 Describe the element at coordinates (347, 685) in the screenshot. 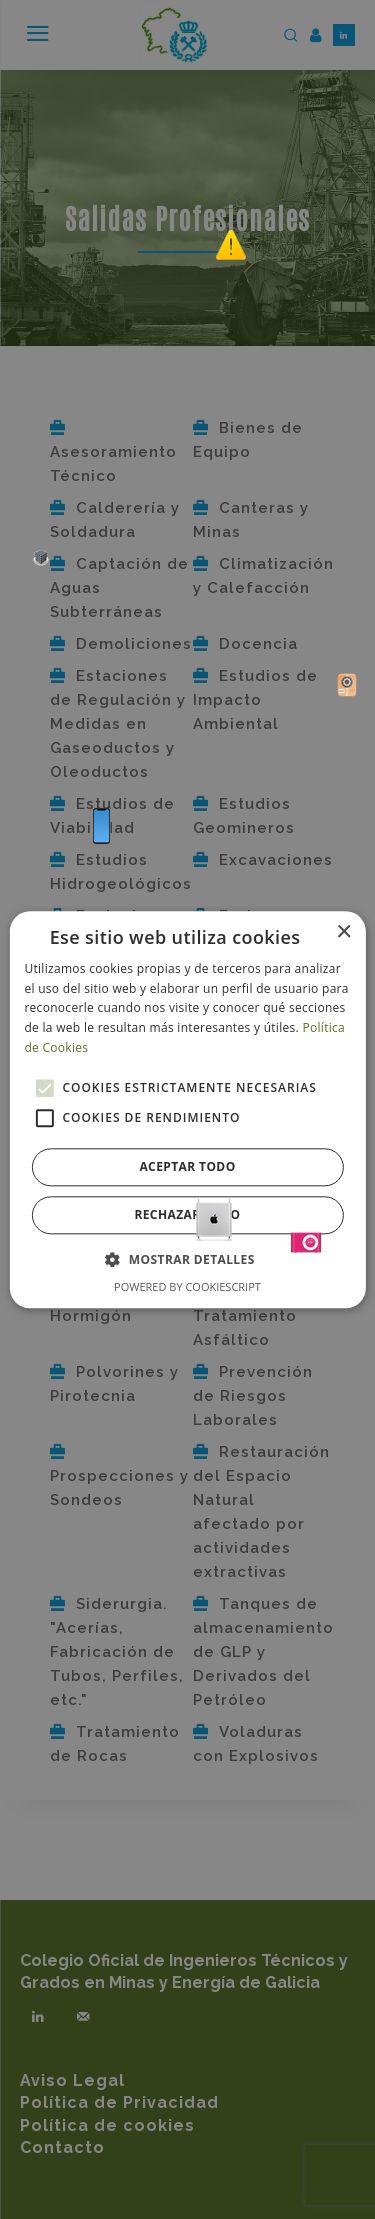

I see `indicates package manager is processing` at that location.